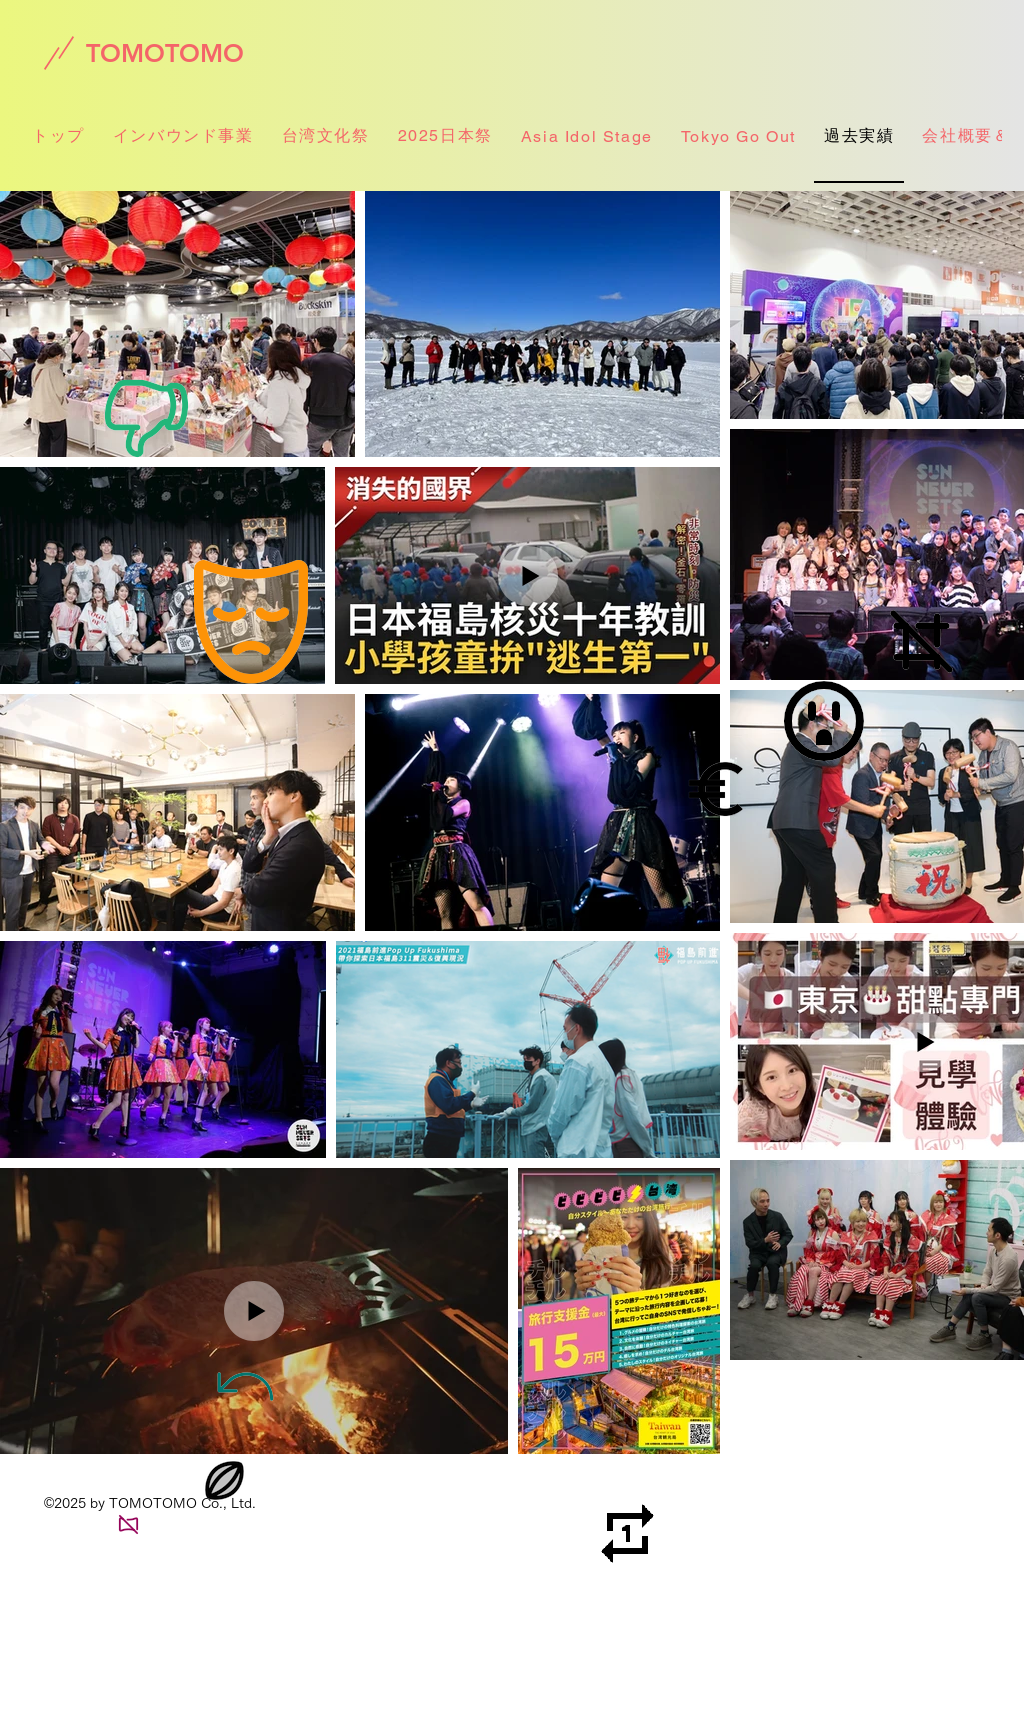 Image resolution: width=1024 pixels, height=1723 pixels. What do you see at coordinates (128, 1524) in the screenshot?
I see `disable horizontal panorama mode` at bounding box center [128, 1524].